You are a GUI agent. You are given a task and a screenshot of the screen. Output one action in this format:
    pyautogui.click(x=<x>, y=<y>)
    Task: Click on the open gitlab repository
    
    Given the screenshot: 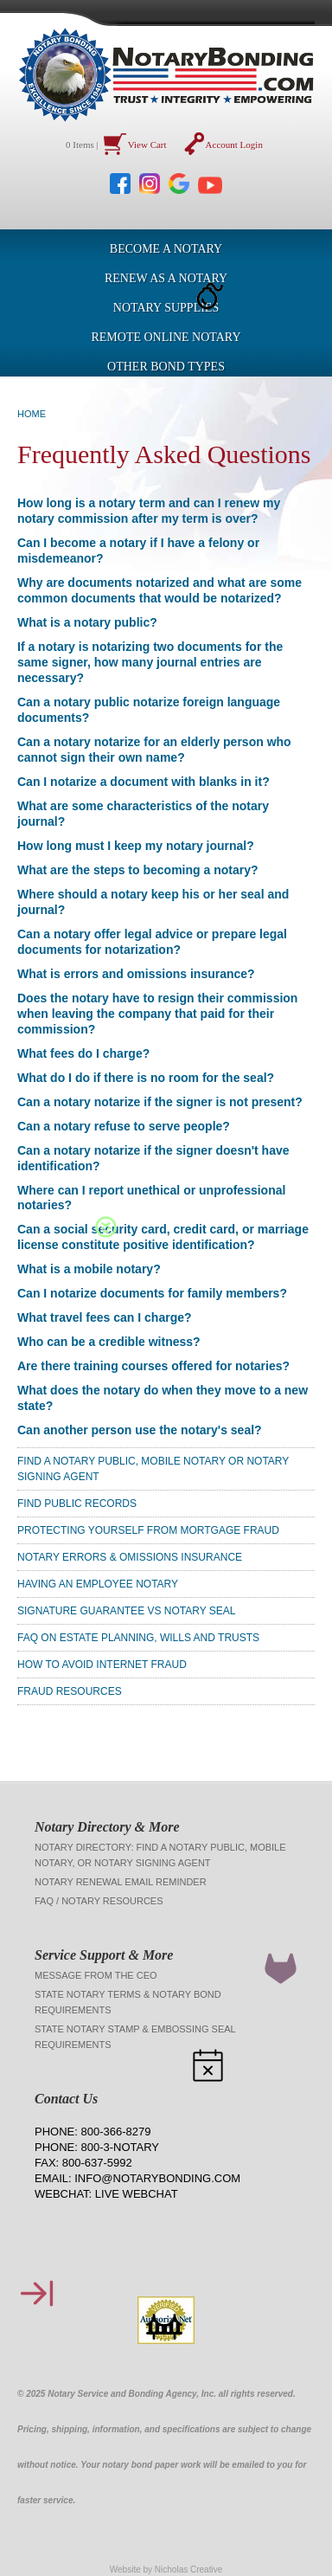 What is the action you would take?
    pyautogui.click(x=280, y=1967)
    